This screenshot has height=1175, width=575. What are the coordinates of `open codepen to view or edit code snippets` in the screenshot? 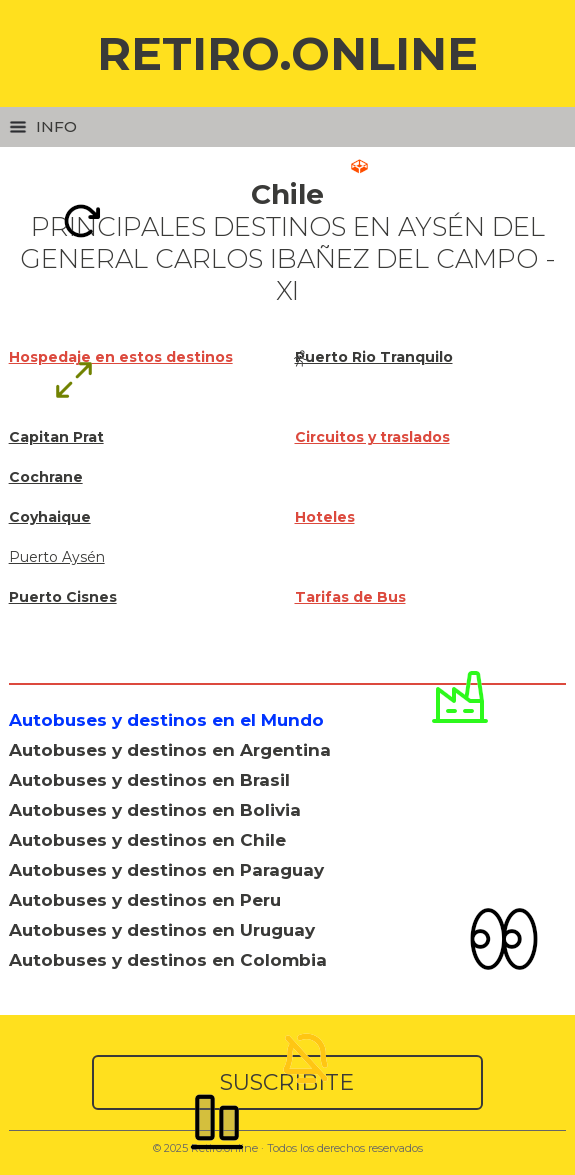 It's located at (359, 166).